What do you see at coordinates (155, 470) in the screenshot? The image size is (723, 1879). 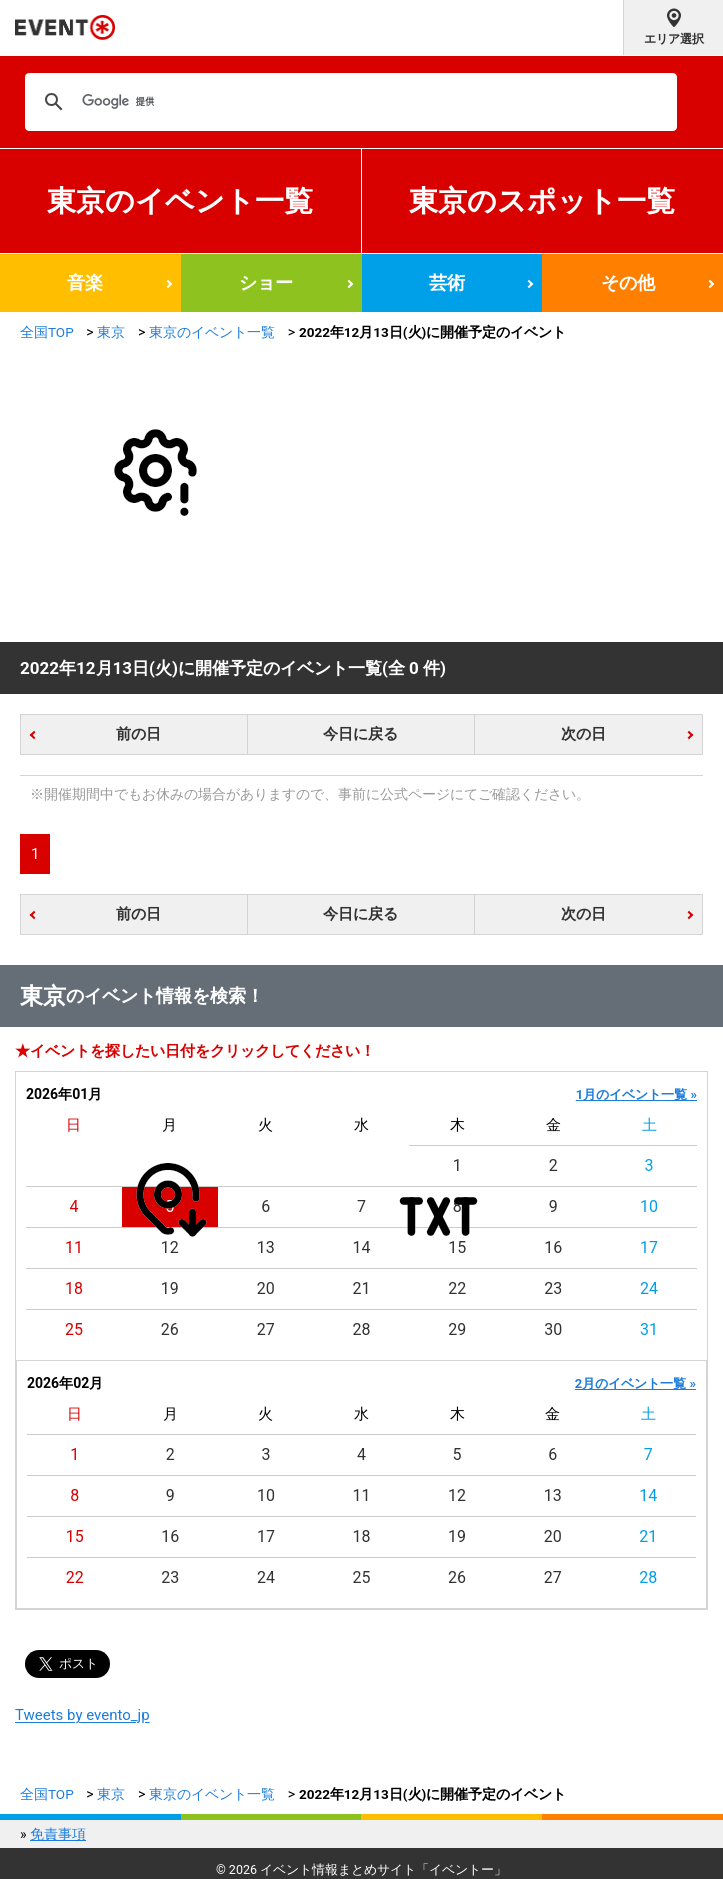 I see `settings require attention or action` at bounding box center [155, 470].